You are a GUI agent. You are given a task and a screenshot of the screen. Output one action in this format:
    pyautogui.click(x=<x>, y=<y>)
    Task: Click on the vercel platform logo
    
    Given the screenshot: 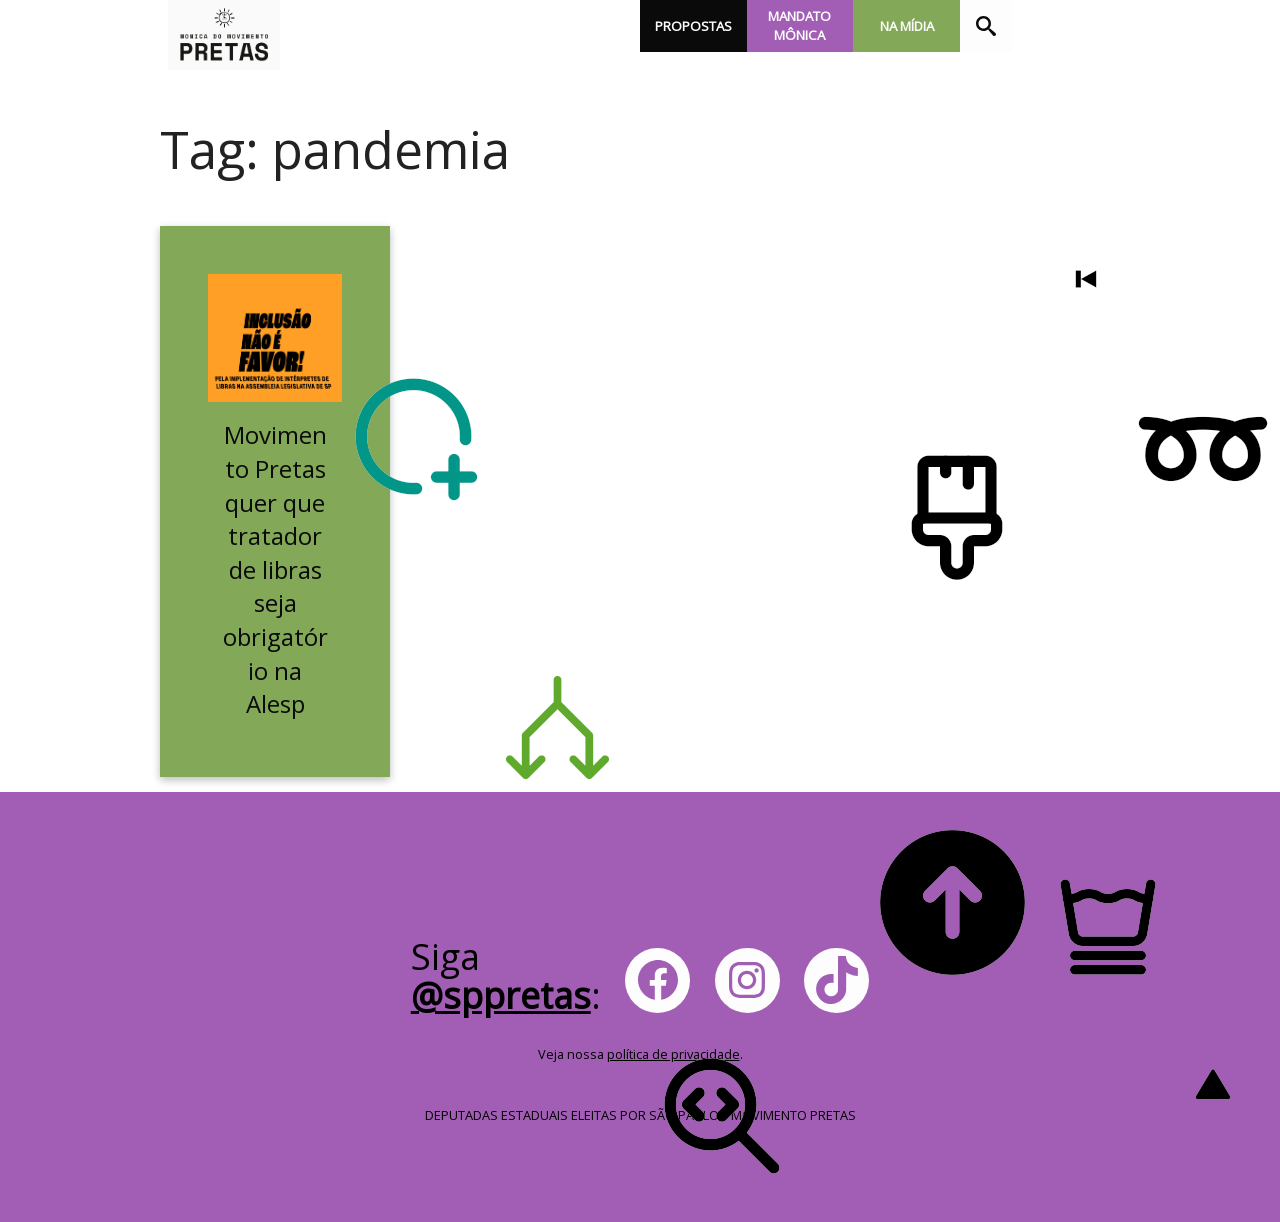 What is the action you would take?
    pyautogui.click(x=1213, y=1085)
    